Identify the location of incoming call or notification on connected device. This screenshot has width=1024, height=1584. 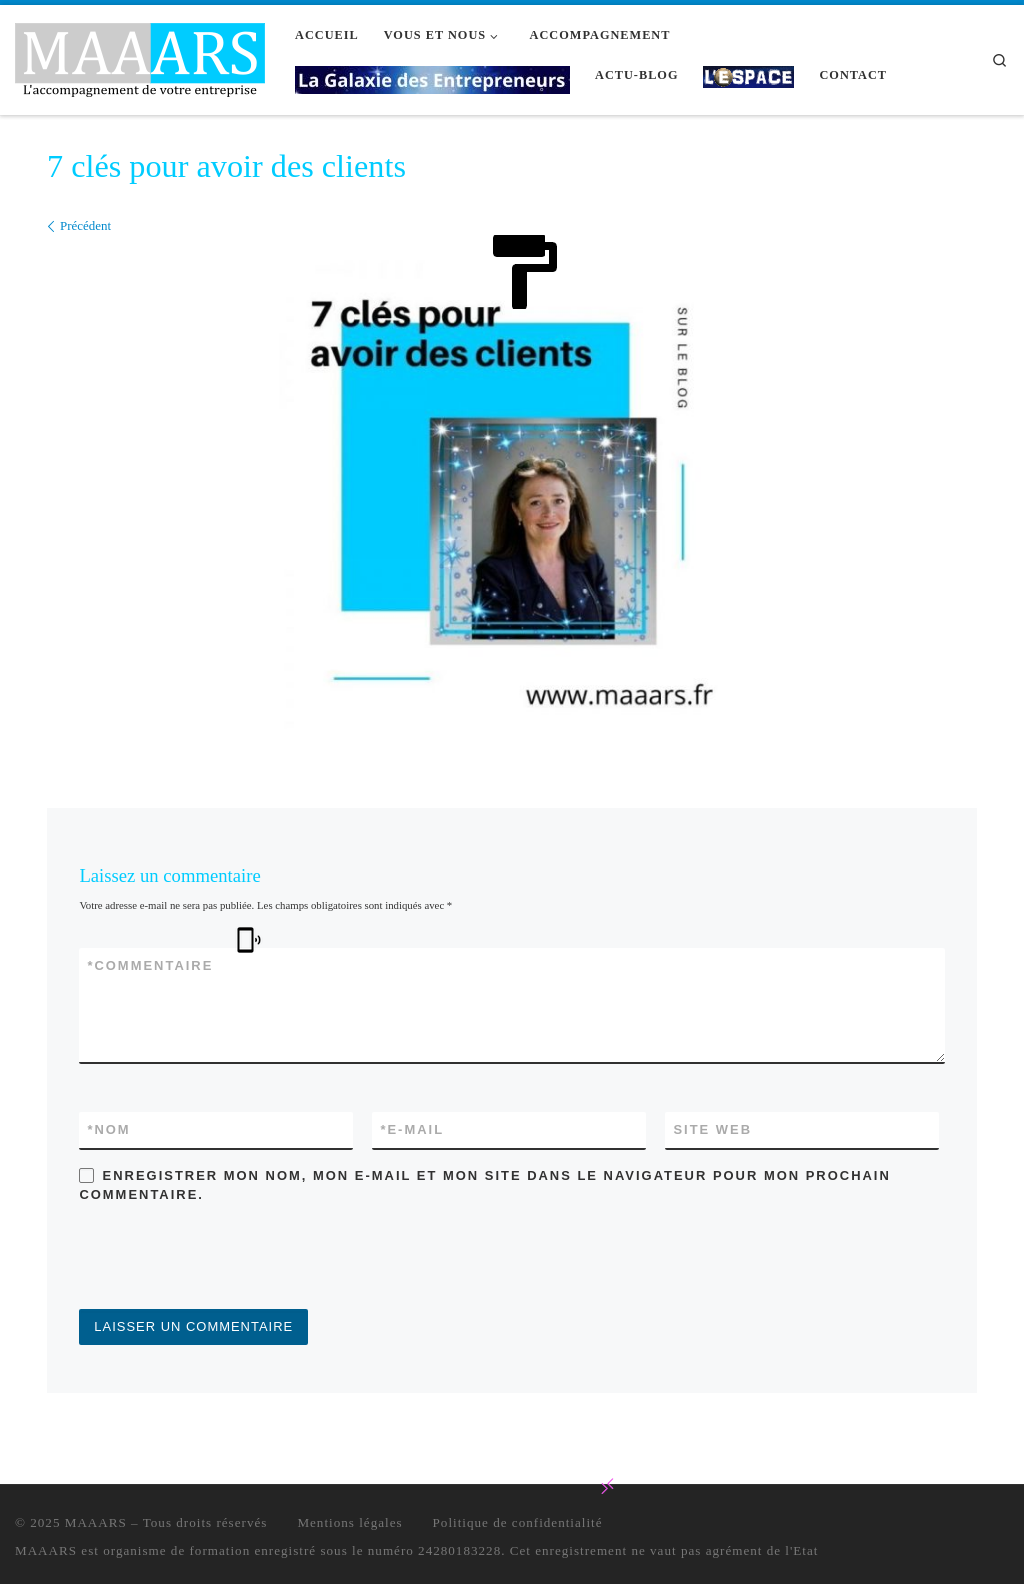
(249, 940).